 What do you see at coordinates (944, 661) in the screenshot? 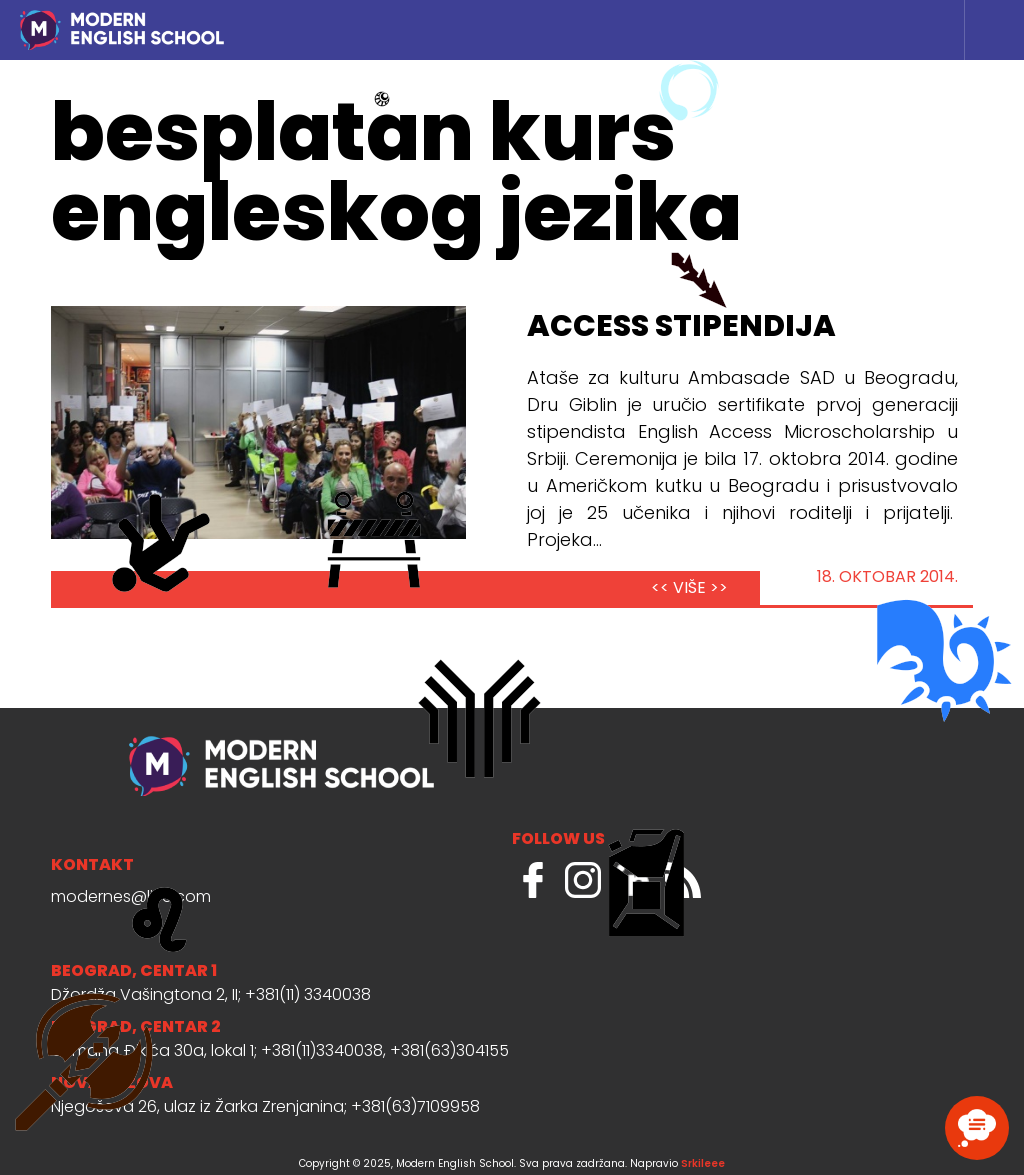
I see `select tentacle monster or creature type` at bounding box center [944, 661].